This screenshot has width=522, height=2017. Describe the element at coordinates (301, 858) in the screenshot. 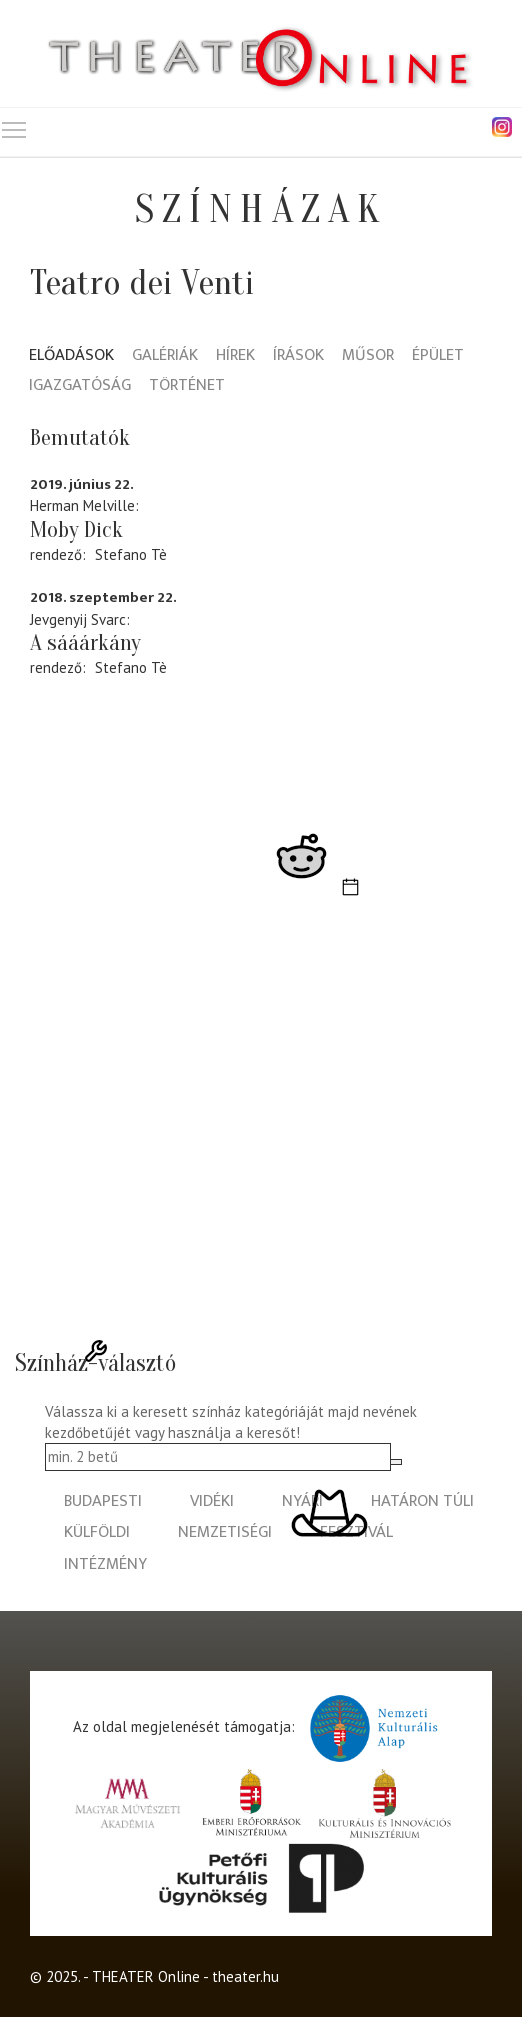

I see `open the Reddit app` at that location.